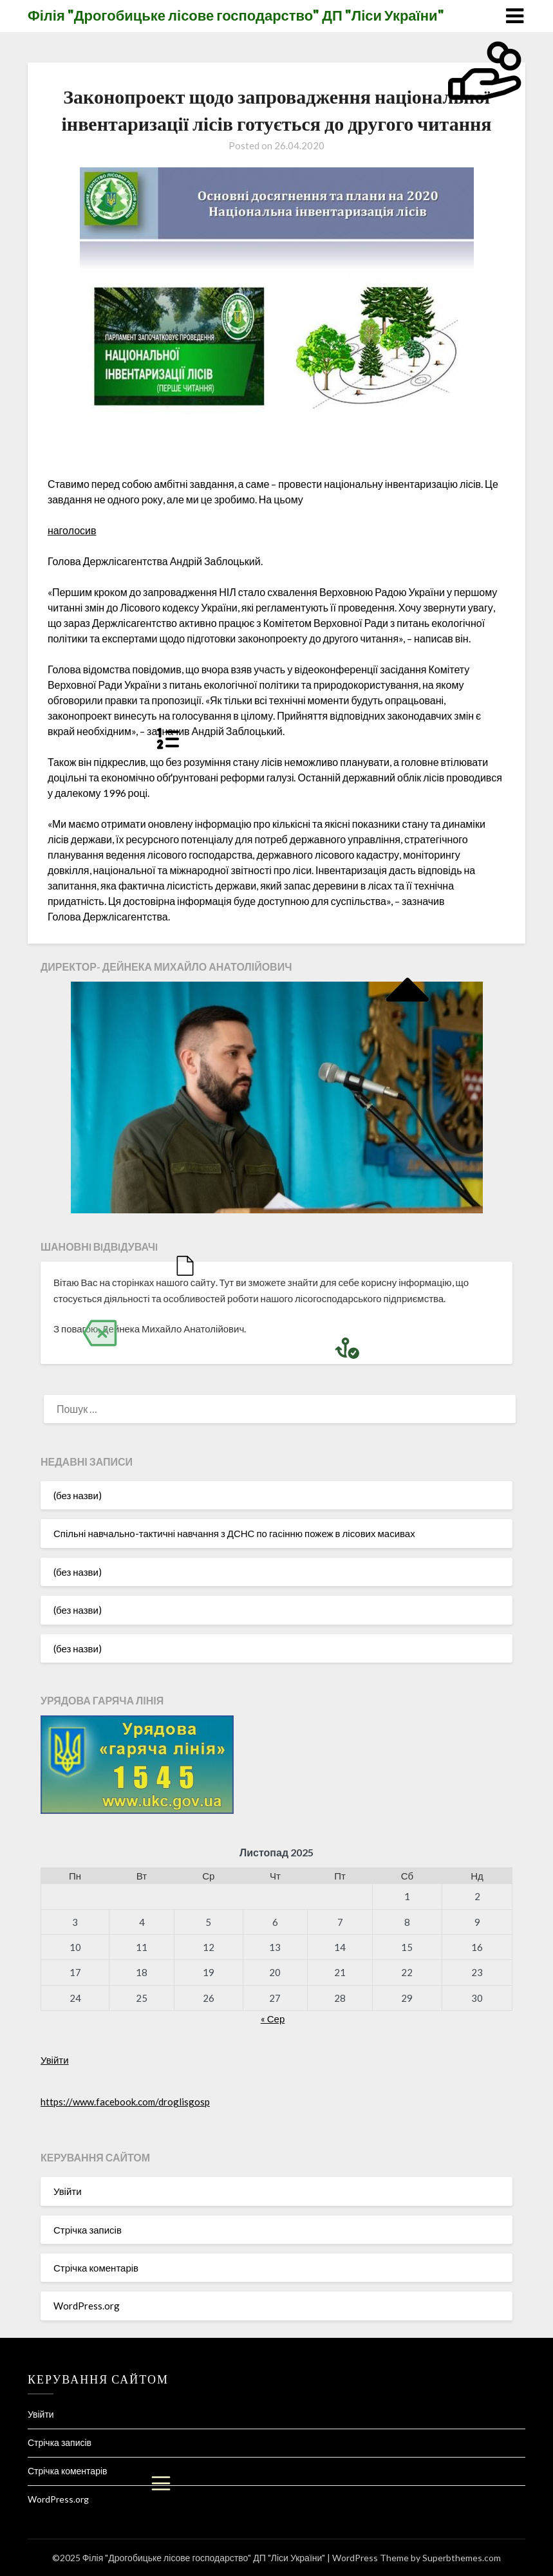 The image size is (553, 2576). I want to click on verified anchor point or location, so click(346, 1347).